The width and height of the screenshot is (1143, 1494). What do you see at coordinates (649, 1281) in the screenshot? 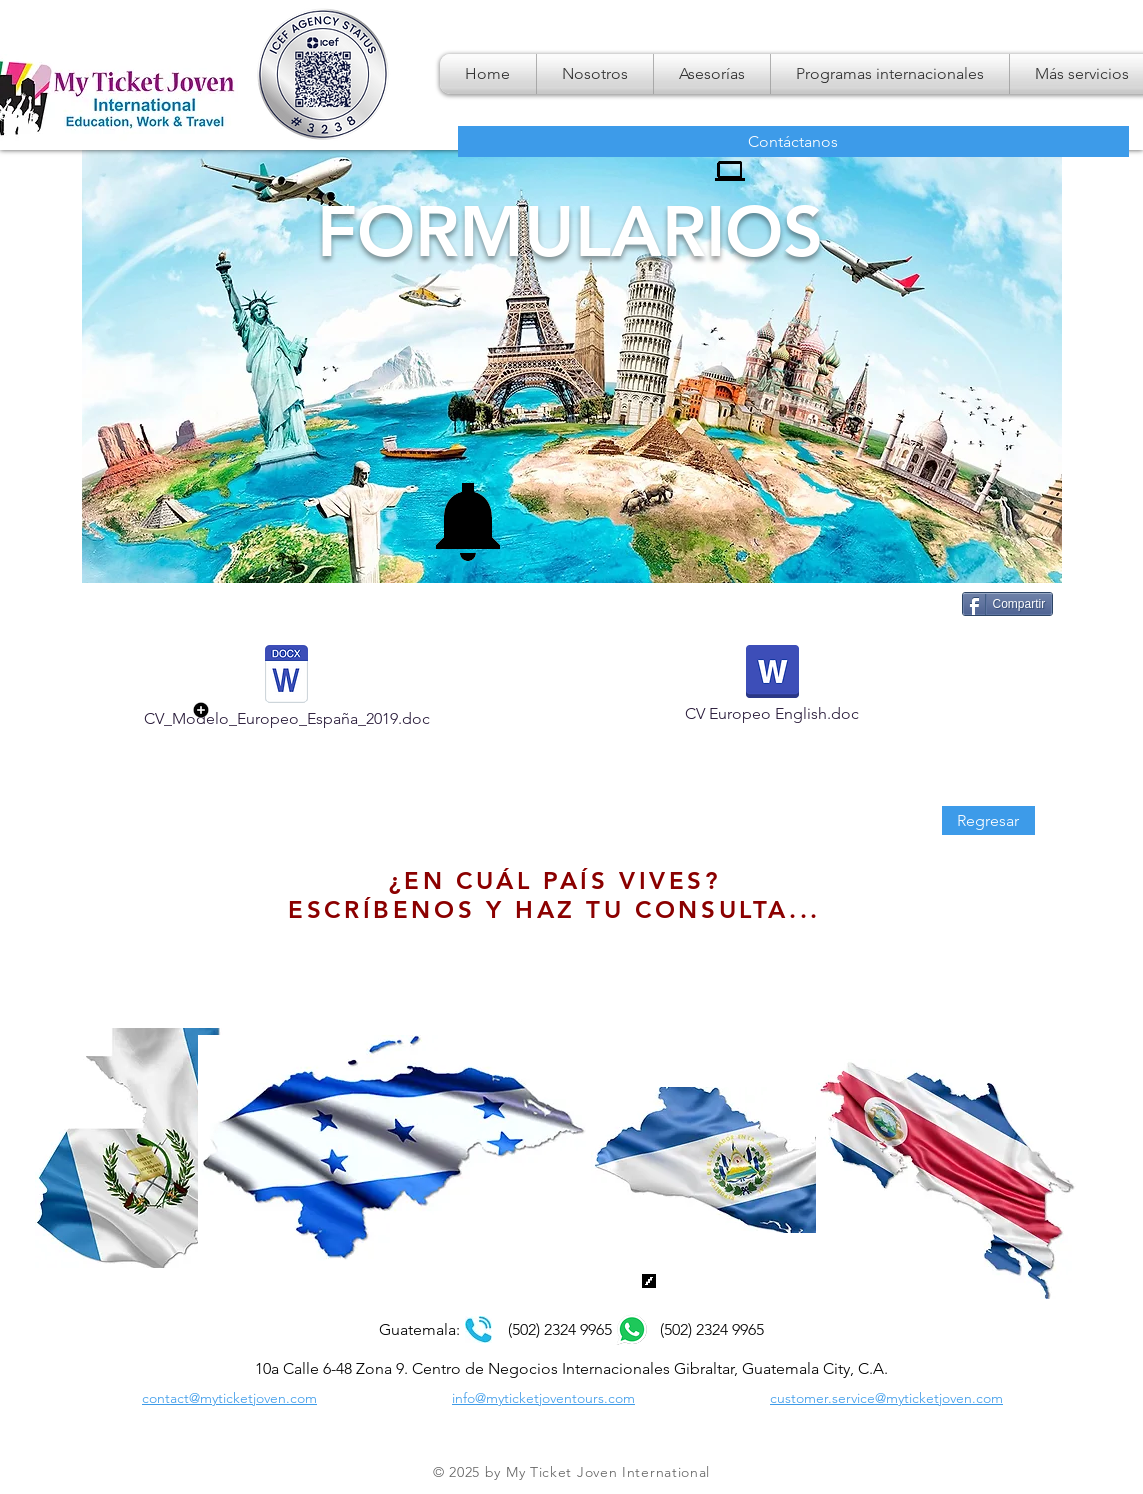
I see `indicates stairs or stairway access` at bounding box center [649, 1281].